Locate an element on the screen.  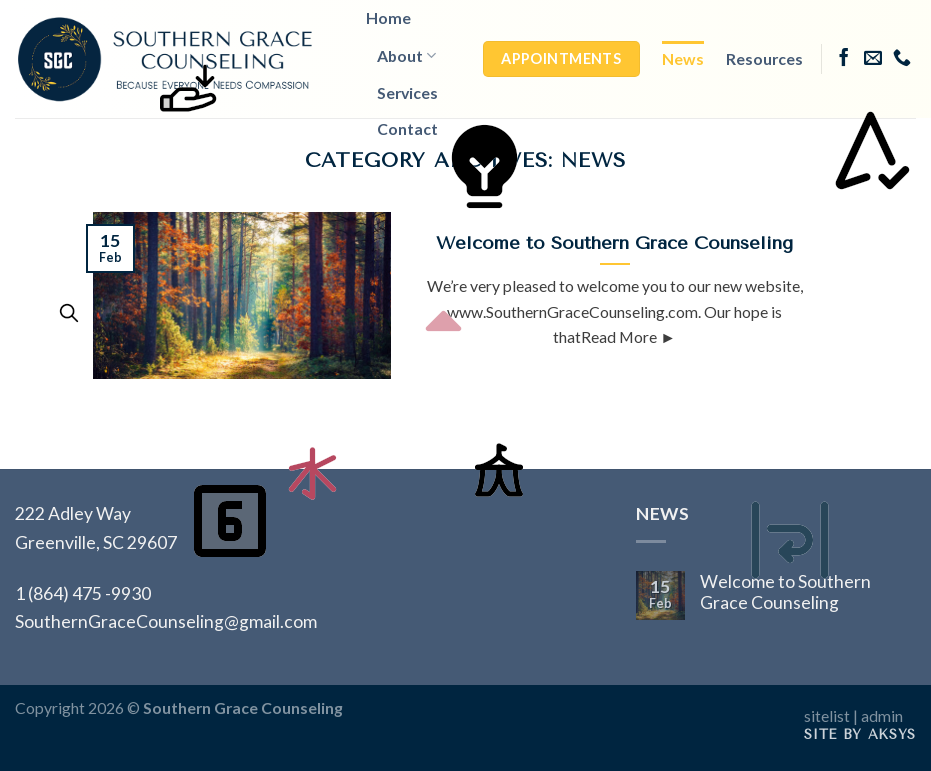
access tips or helpful suggestions is located at coordinates (484, 166).